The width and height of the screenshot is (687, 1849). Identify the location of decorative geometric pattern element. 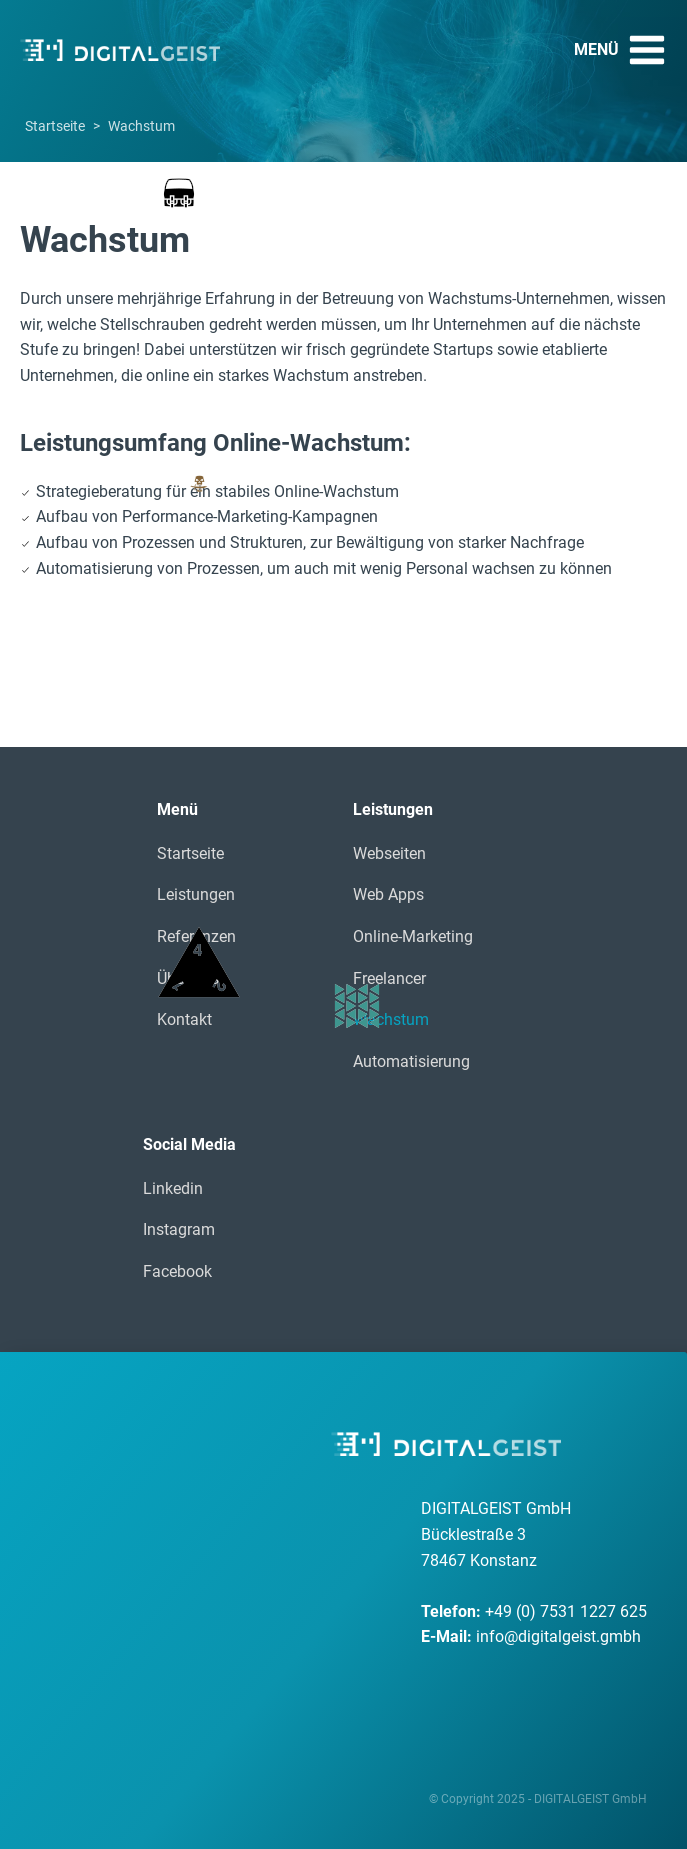
(357, 1006).